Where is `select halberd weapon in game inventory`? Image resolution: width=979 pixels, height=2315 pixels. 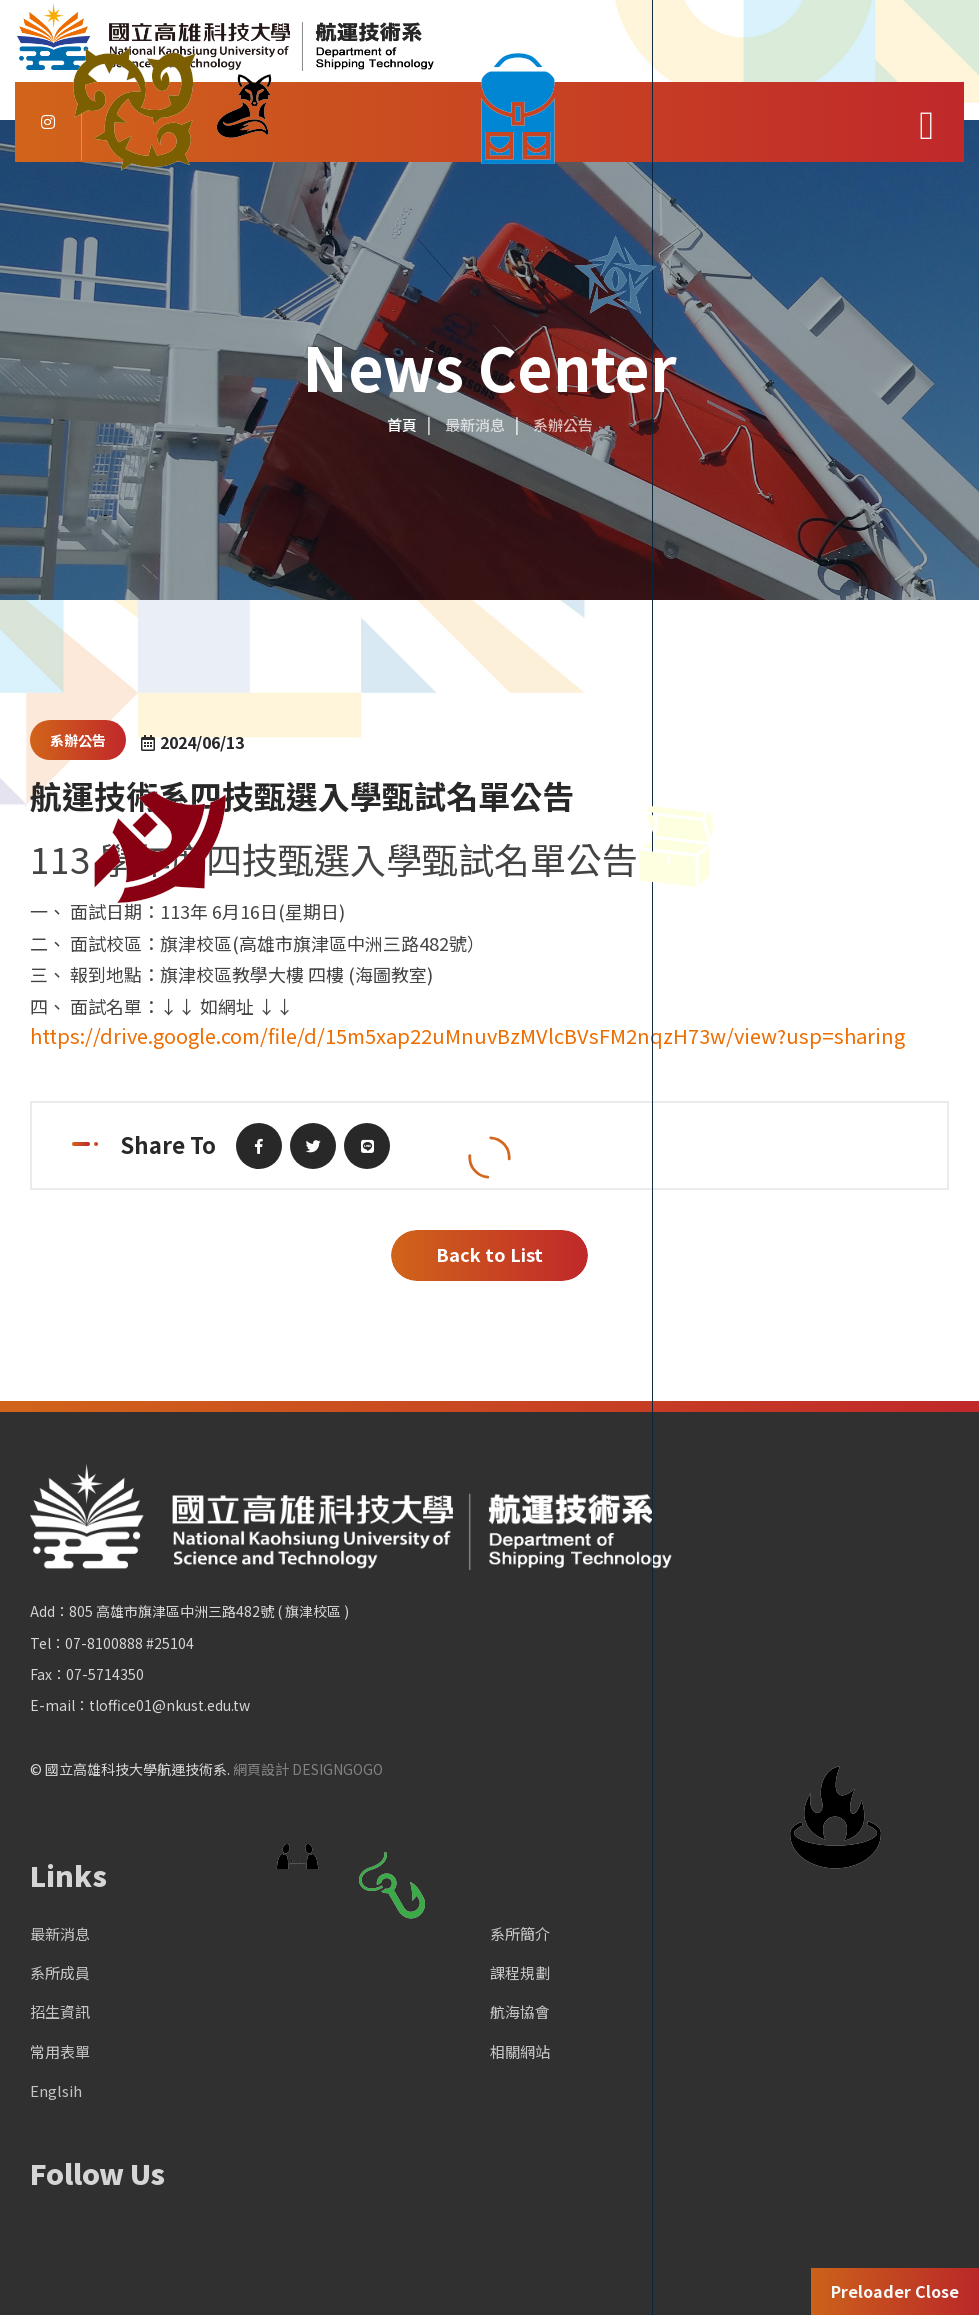
select halberd weapon in game inventory is located at coordinates (160, 854).